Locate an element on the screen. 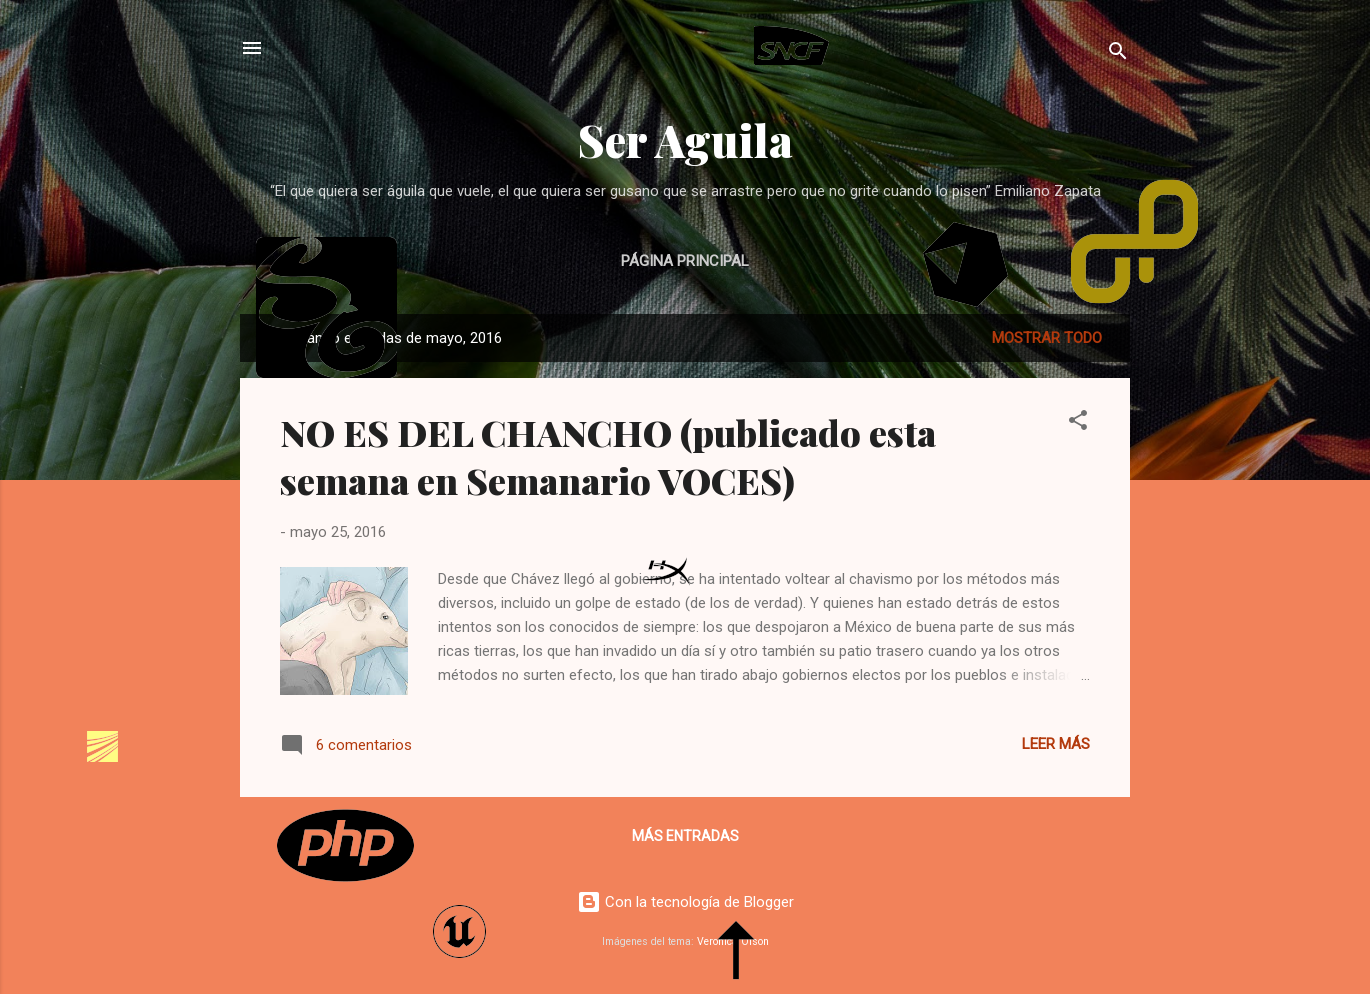  HyperX brand logo is located at coordinates (665, 571).